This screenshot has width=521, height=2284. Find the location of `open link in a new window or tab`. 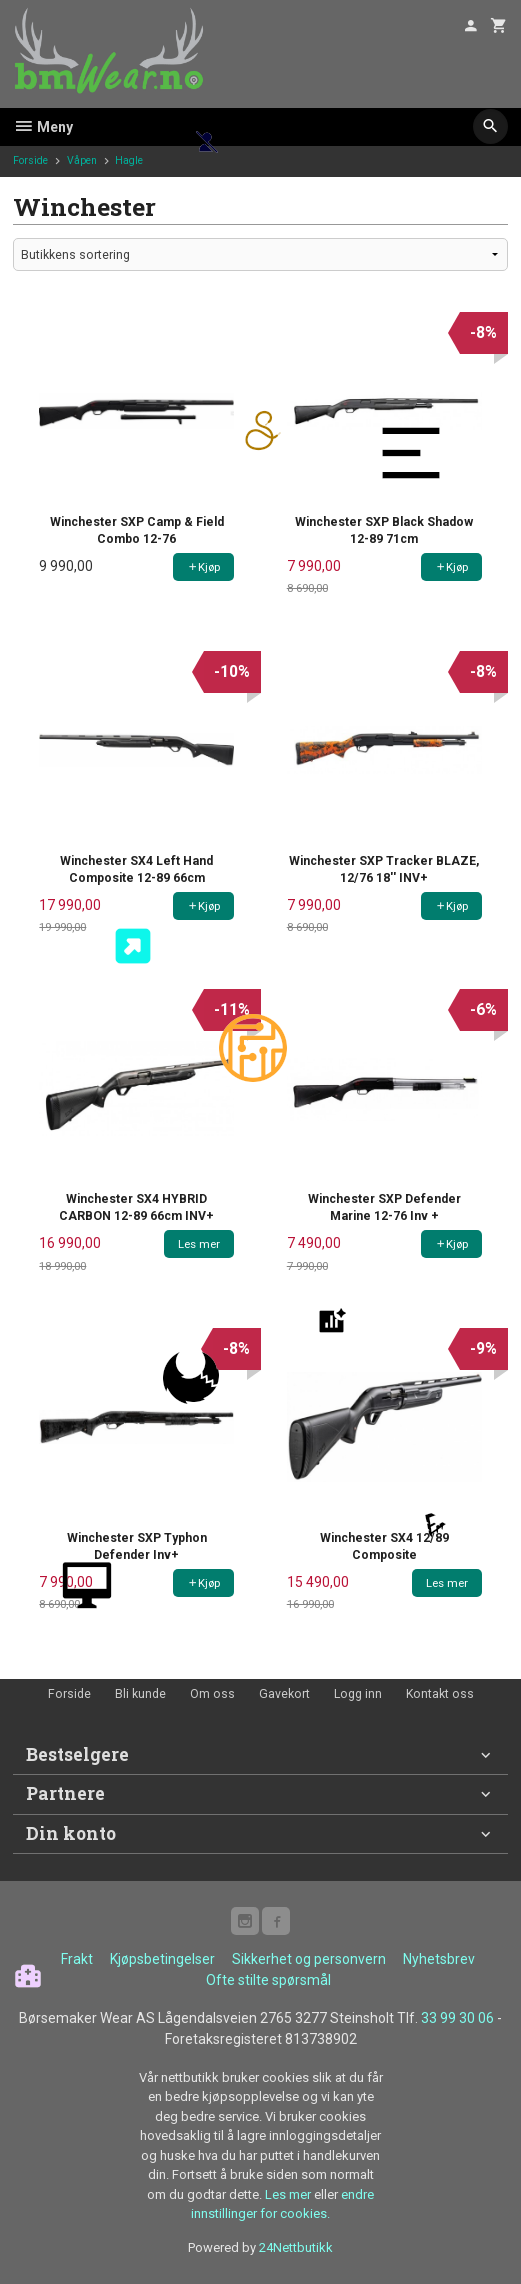

open link in a new window or tab is located at coordinates (133, 946).